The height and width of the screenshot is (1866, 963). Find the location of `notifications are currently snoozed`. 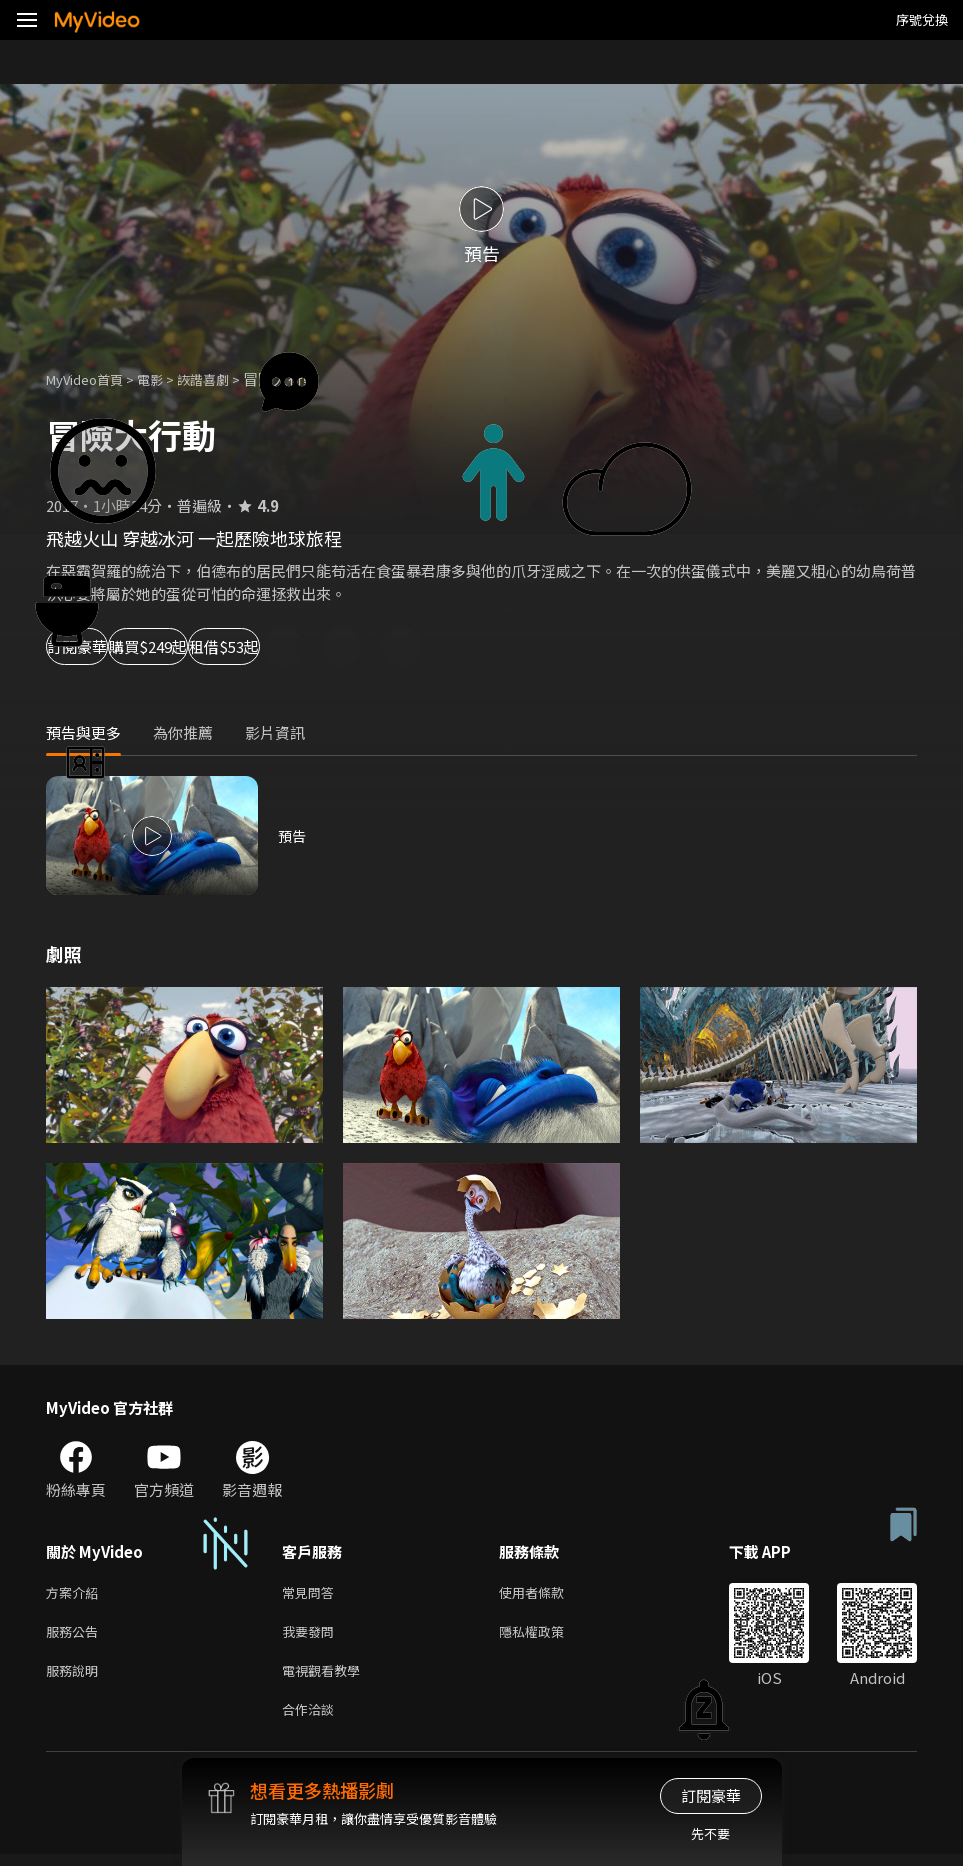

notifications are currently snoozed is located at coordinates (704, 1709).